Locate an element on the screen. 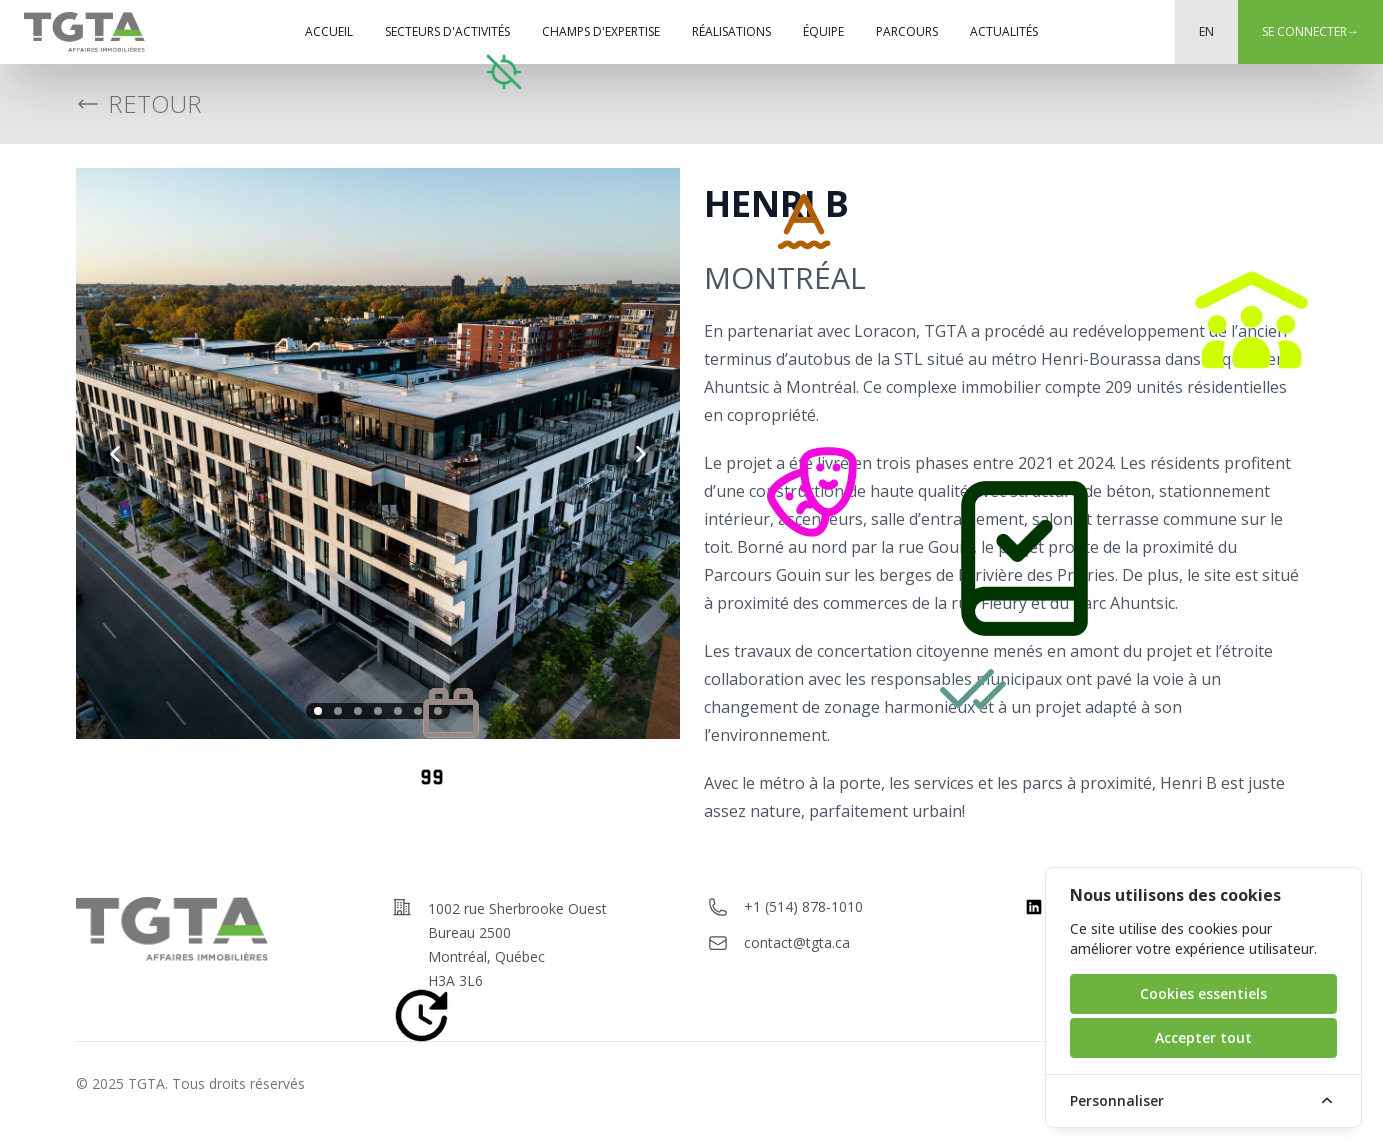 The image size is (1383, 1142). indicates 99 or more unread notifications is located at coordinates (432, 777).